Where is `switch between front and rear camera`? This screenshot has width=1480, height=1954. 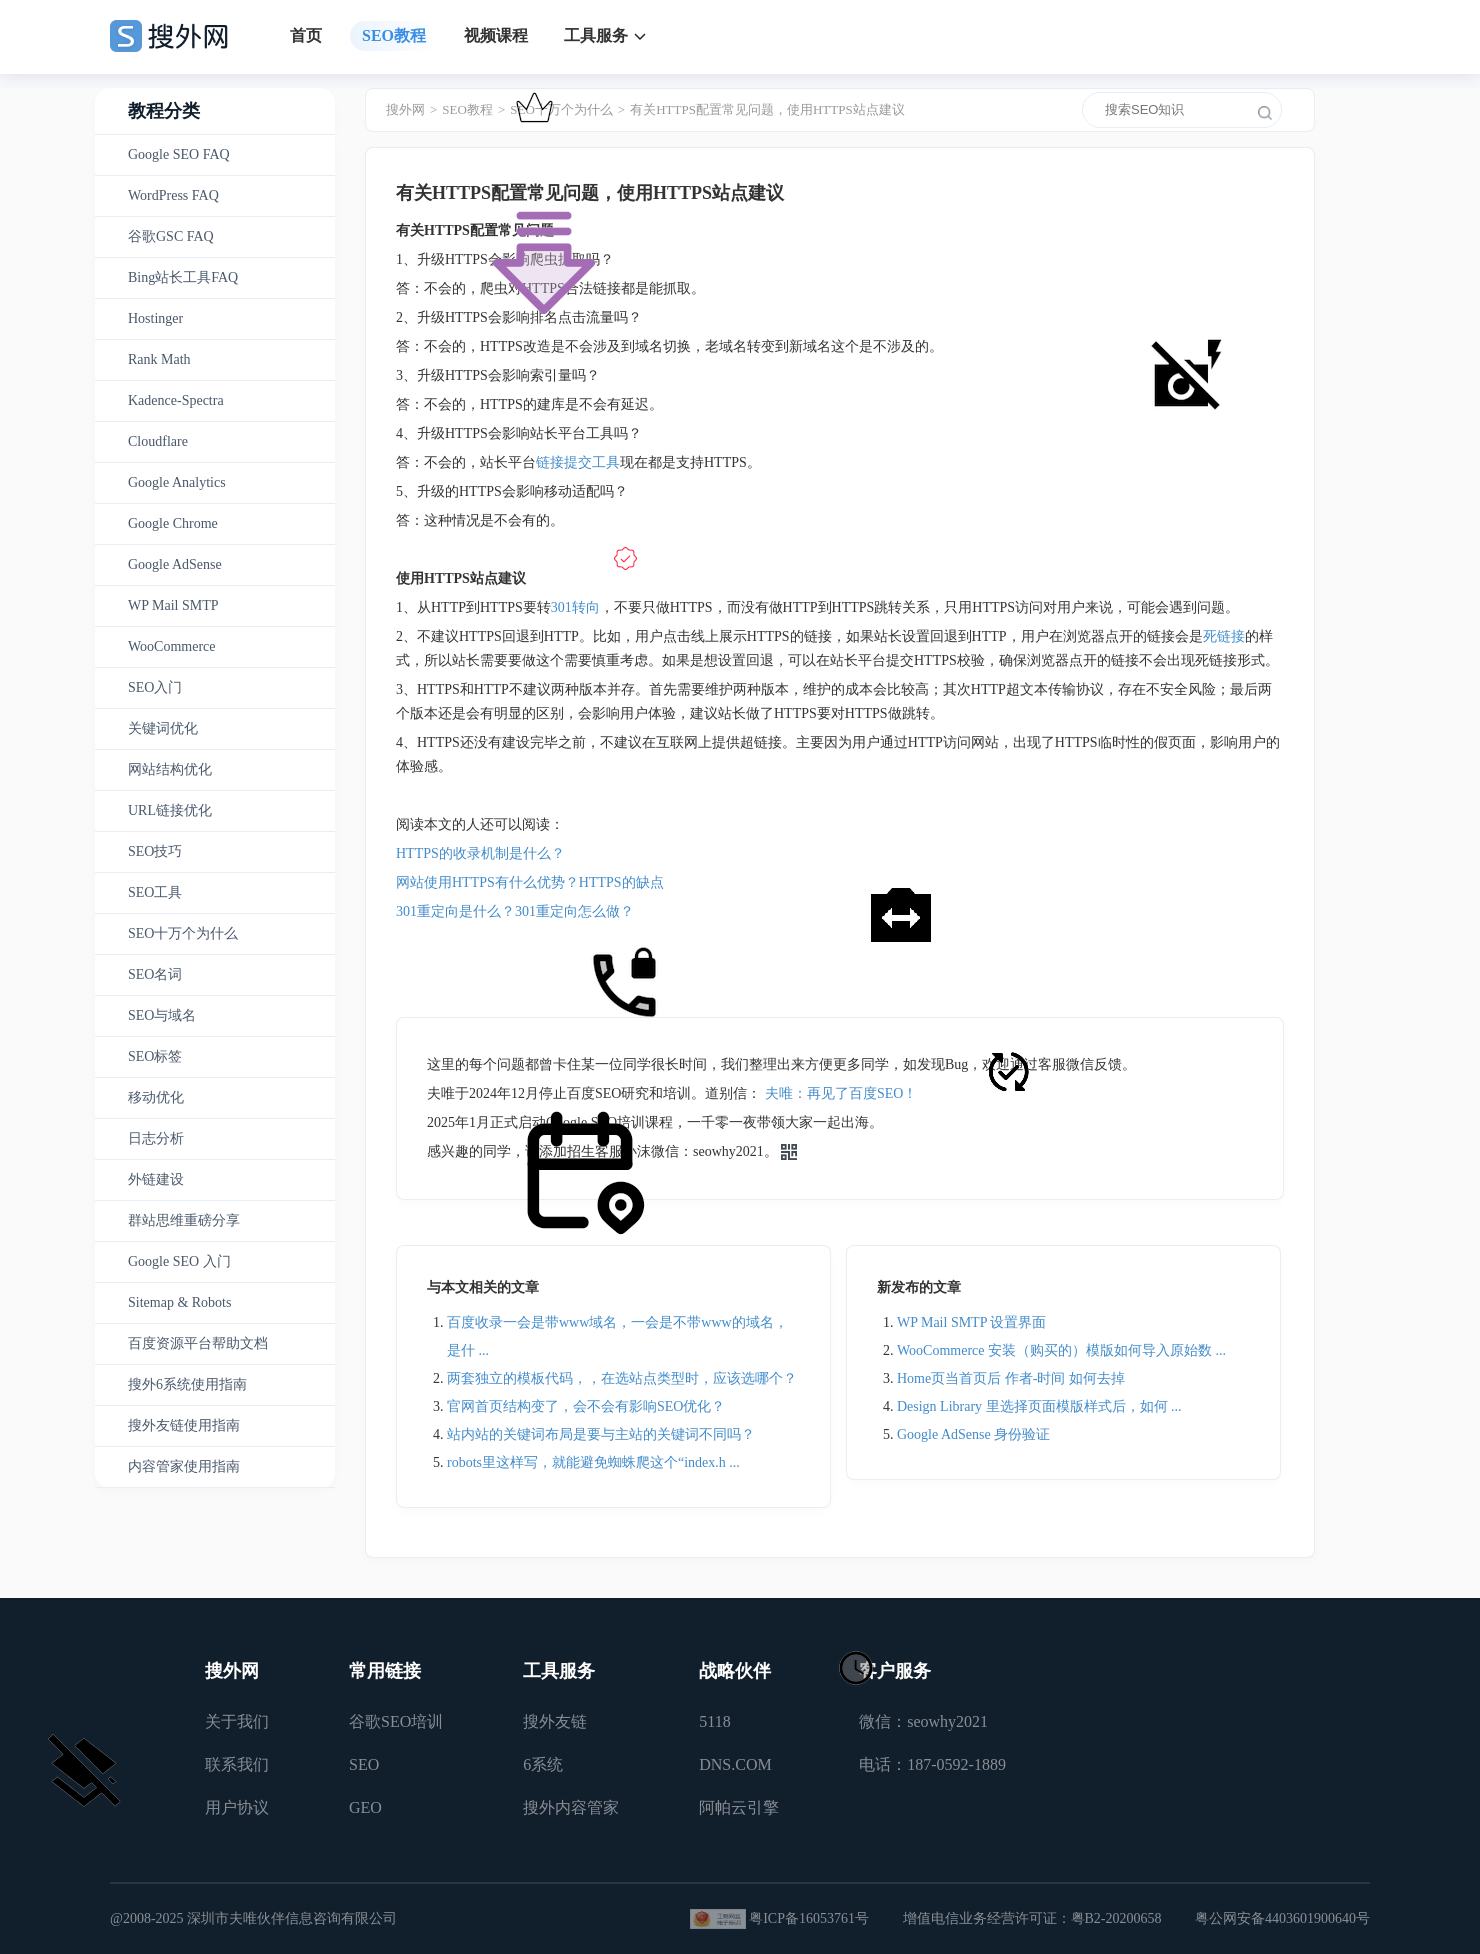 switch between front and rear camera is located at coordinates (901, 918).